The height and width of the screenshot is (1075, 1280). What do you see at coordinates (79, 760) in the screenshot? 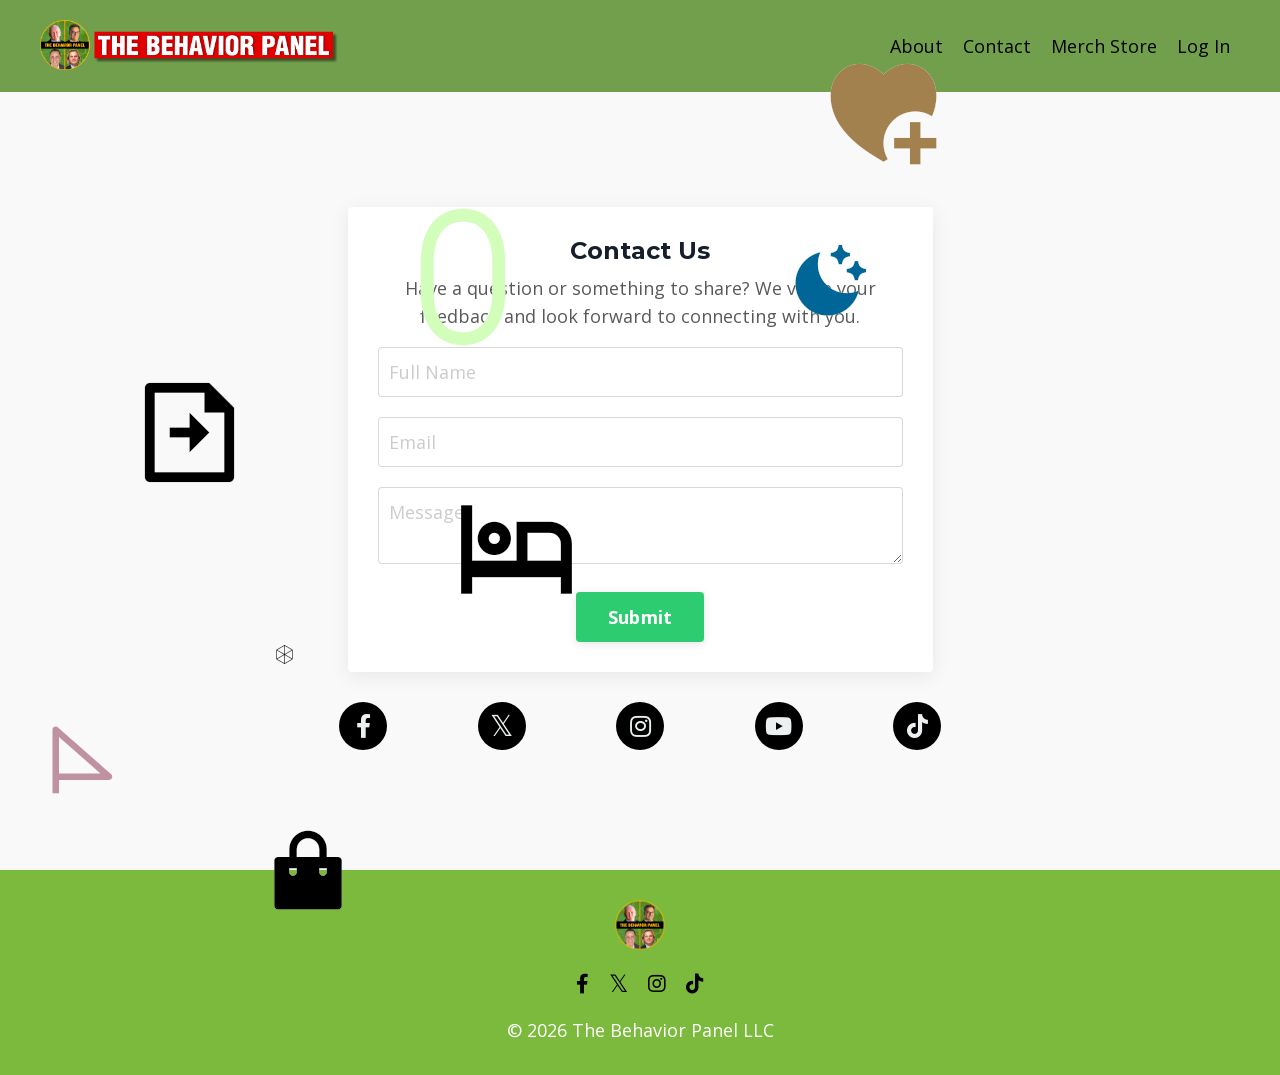
I see `flag an item for review or attention` at bounding box center [79, 760].